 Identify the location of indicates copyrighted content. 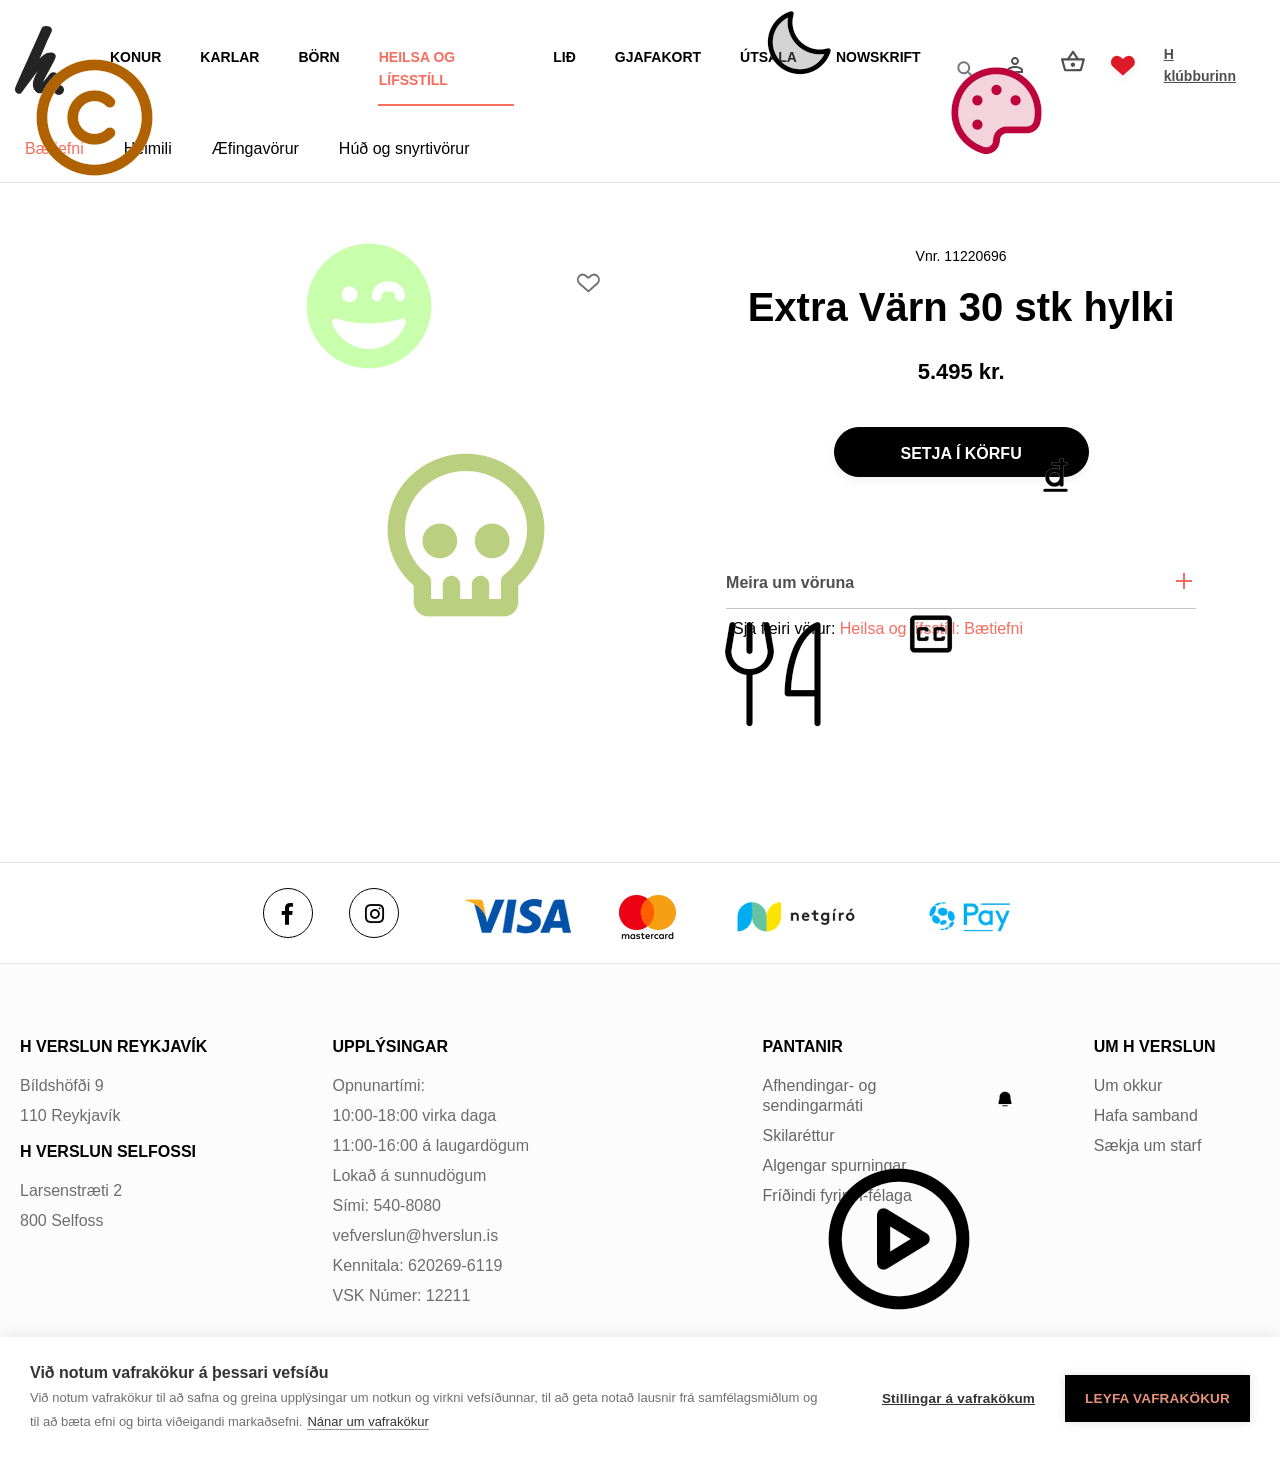
(94, 117).